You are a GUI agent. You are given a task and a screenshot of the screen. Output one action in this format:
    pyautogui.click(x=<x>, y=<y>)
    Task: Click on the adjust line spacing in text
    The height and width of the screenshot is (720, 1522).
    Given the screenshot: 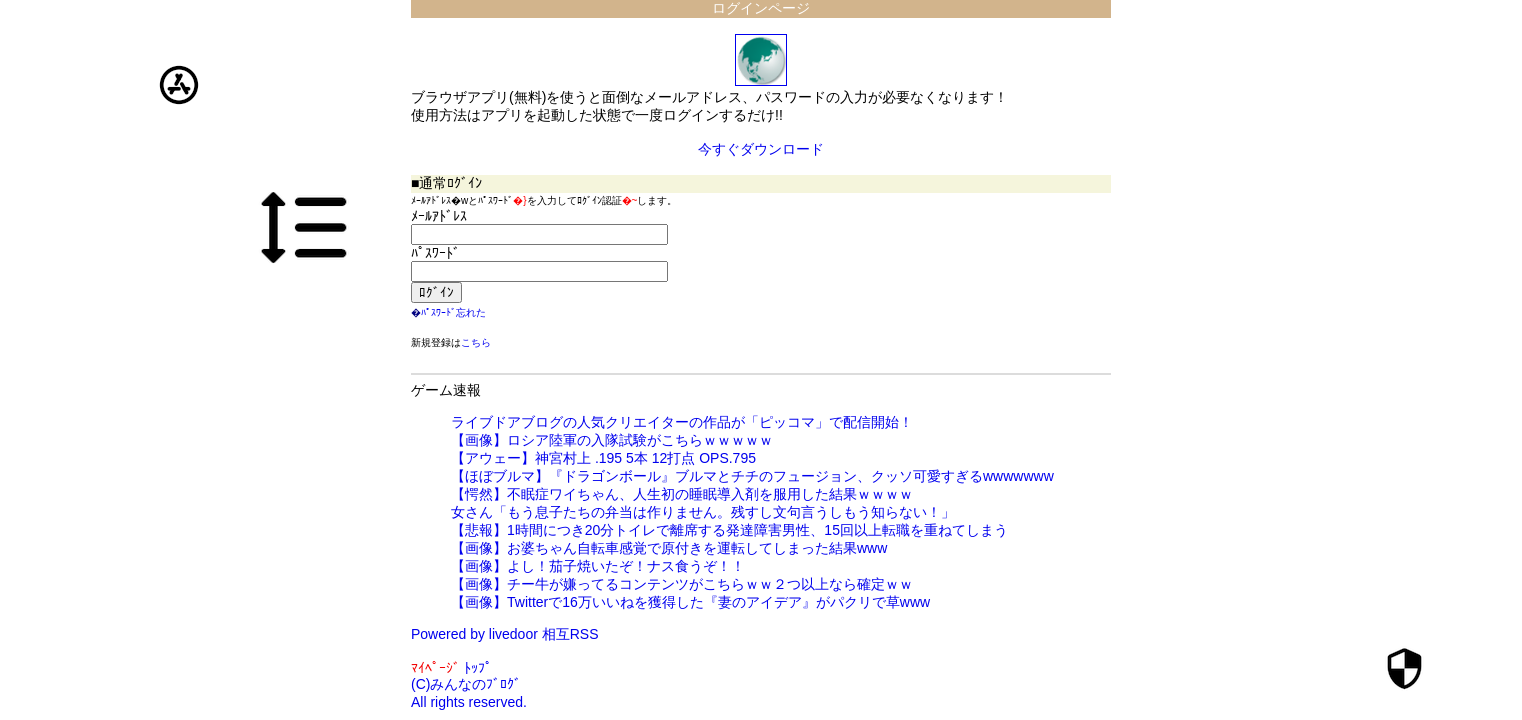 What is the action you would take?
    pyautogui.click(x=303, y=227)
    